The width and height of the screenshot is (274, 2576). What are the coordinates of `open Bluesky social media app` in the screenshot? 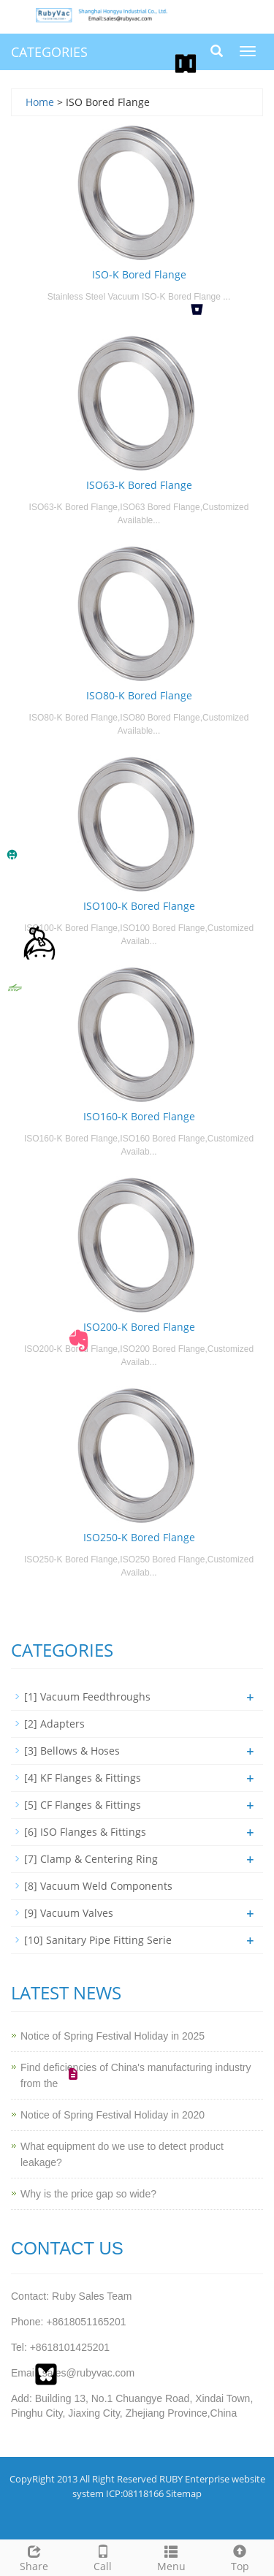 It's located at (46, 2374).